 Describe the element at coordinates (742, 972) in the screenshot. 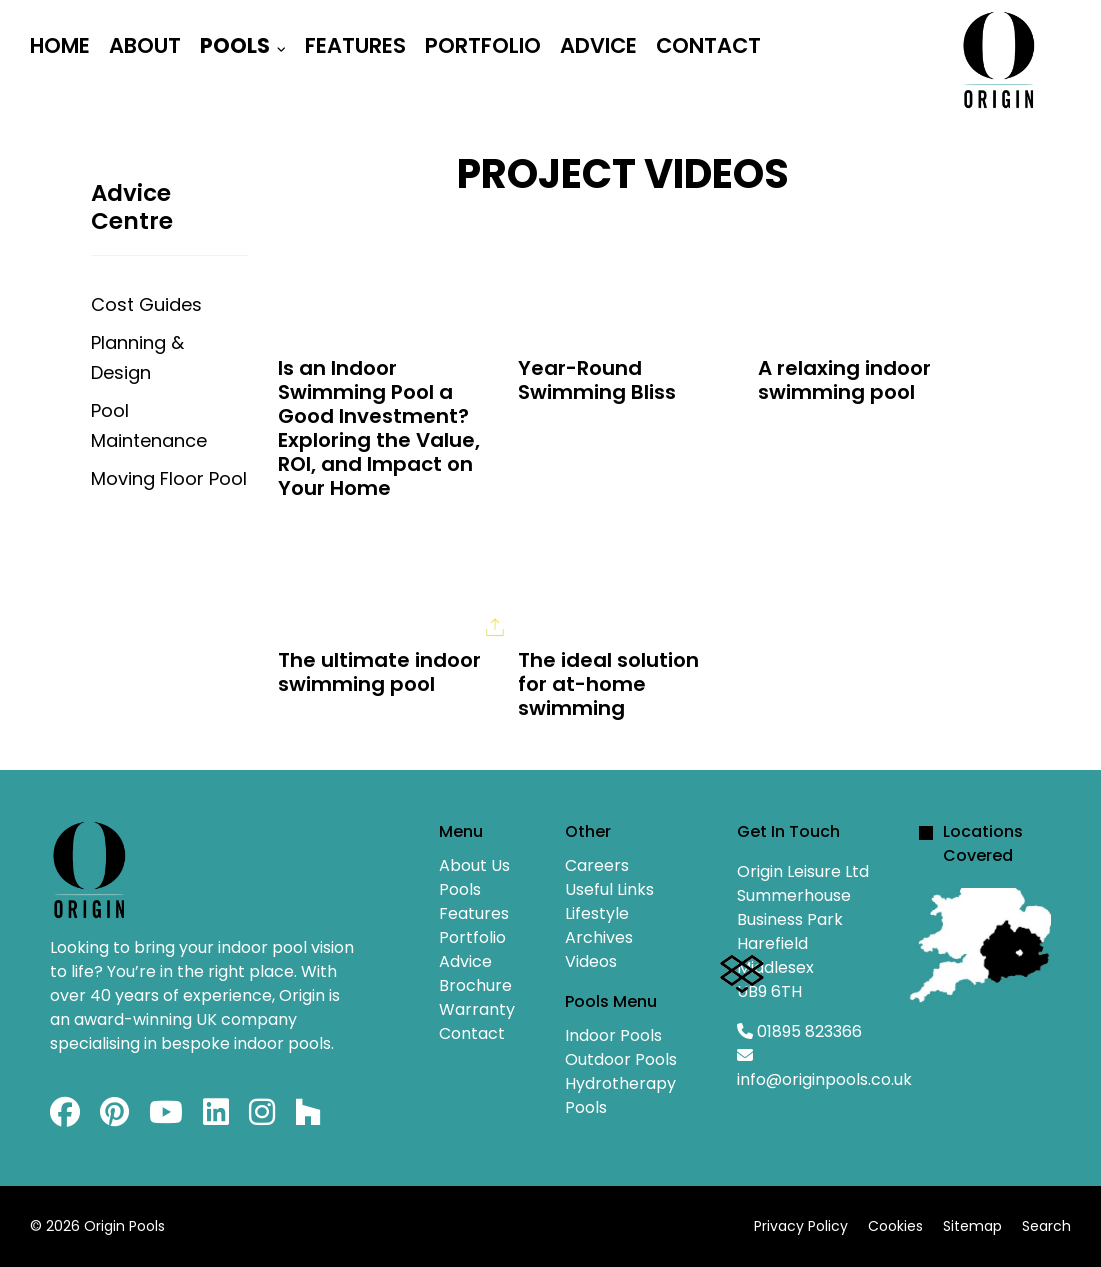

I see `open dropbox cloud storage` at that location.